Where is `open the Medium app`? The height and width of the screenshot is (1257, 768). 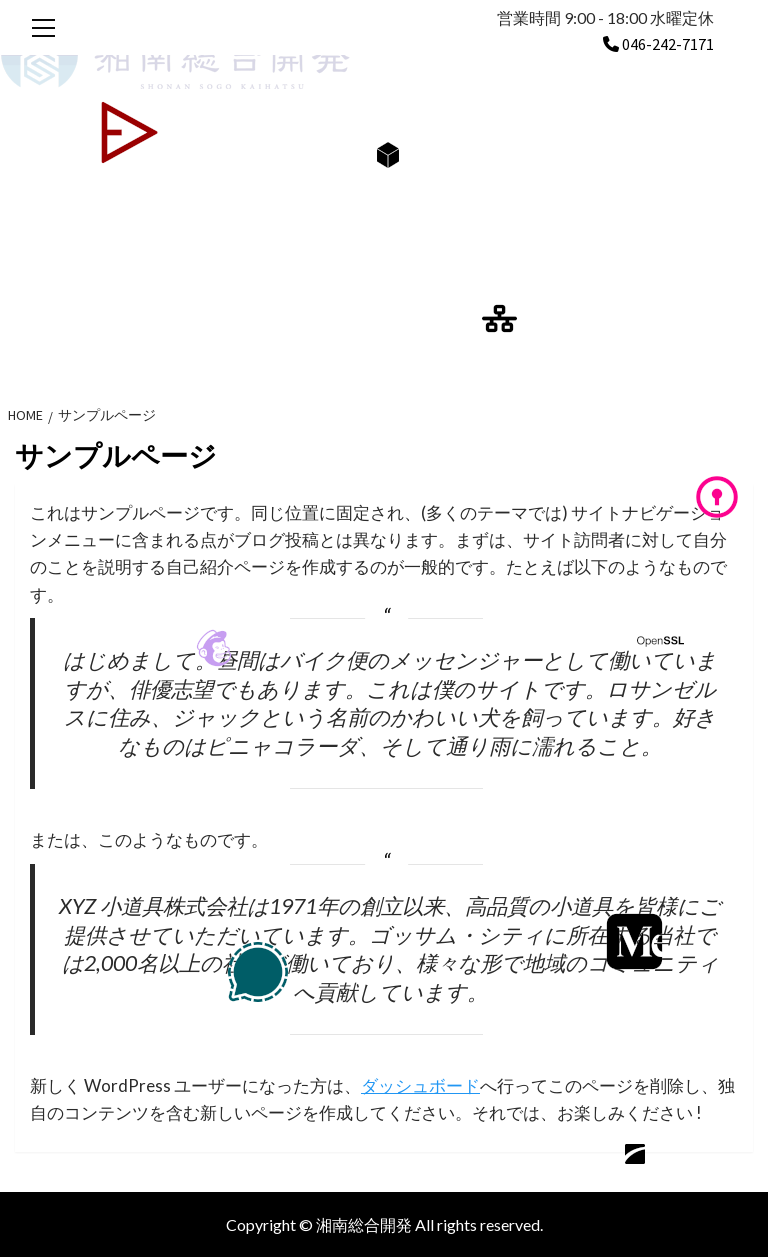
open the Medium app is located at coordinates (634, 941).